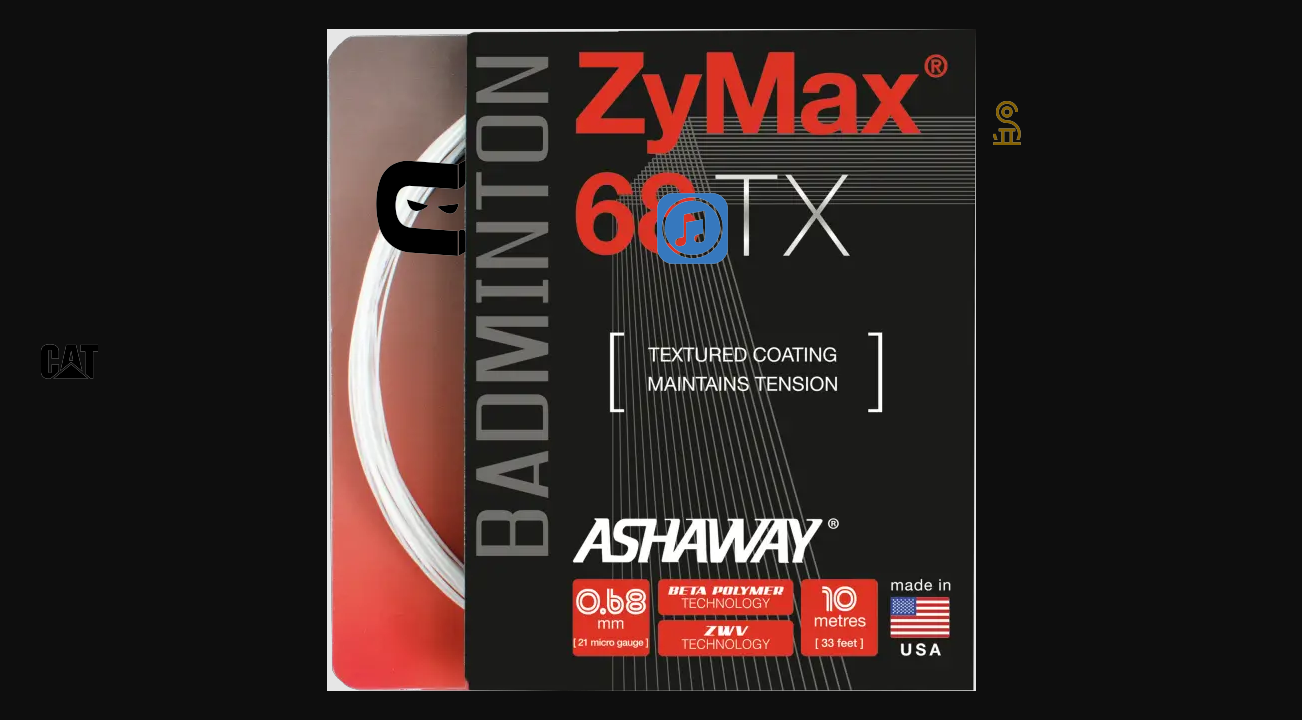  Describe the element at coordinates (692, 228) in the screenshot. I see `open itunes music library` at that location.